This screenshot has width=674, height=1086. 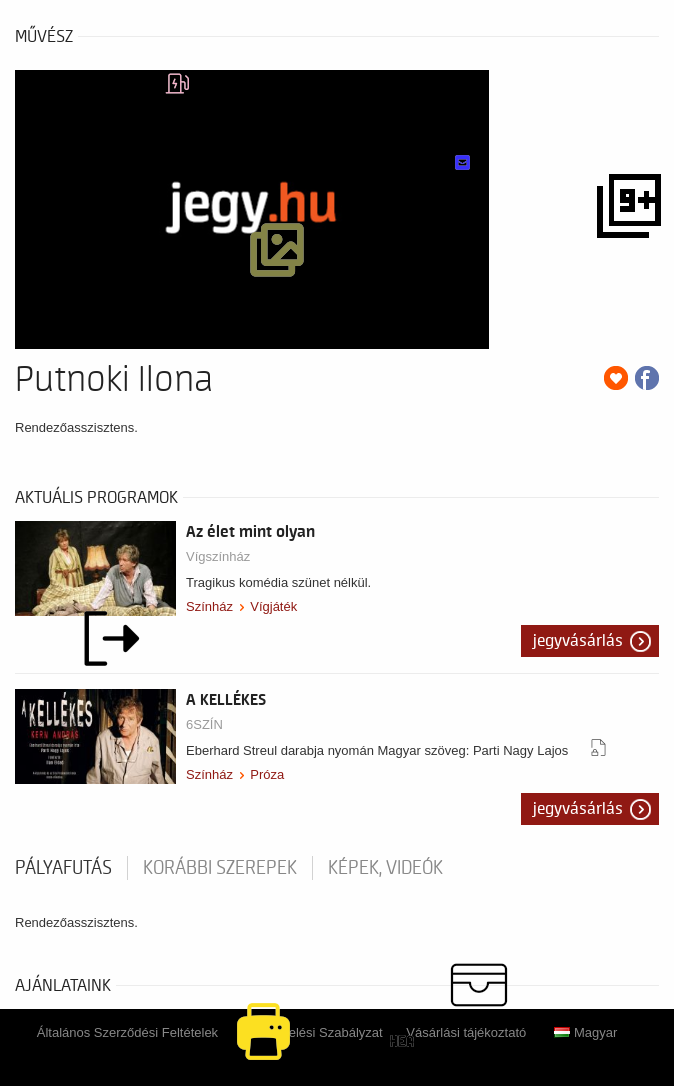 I want to click on access a password-protected file, so click(x=598, y=747).